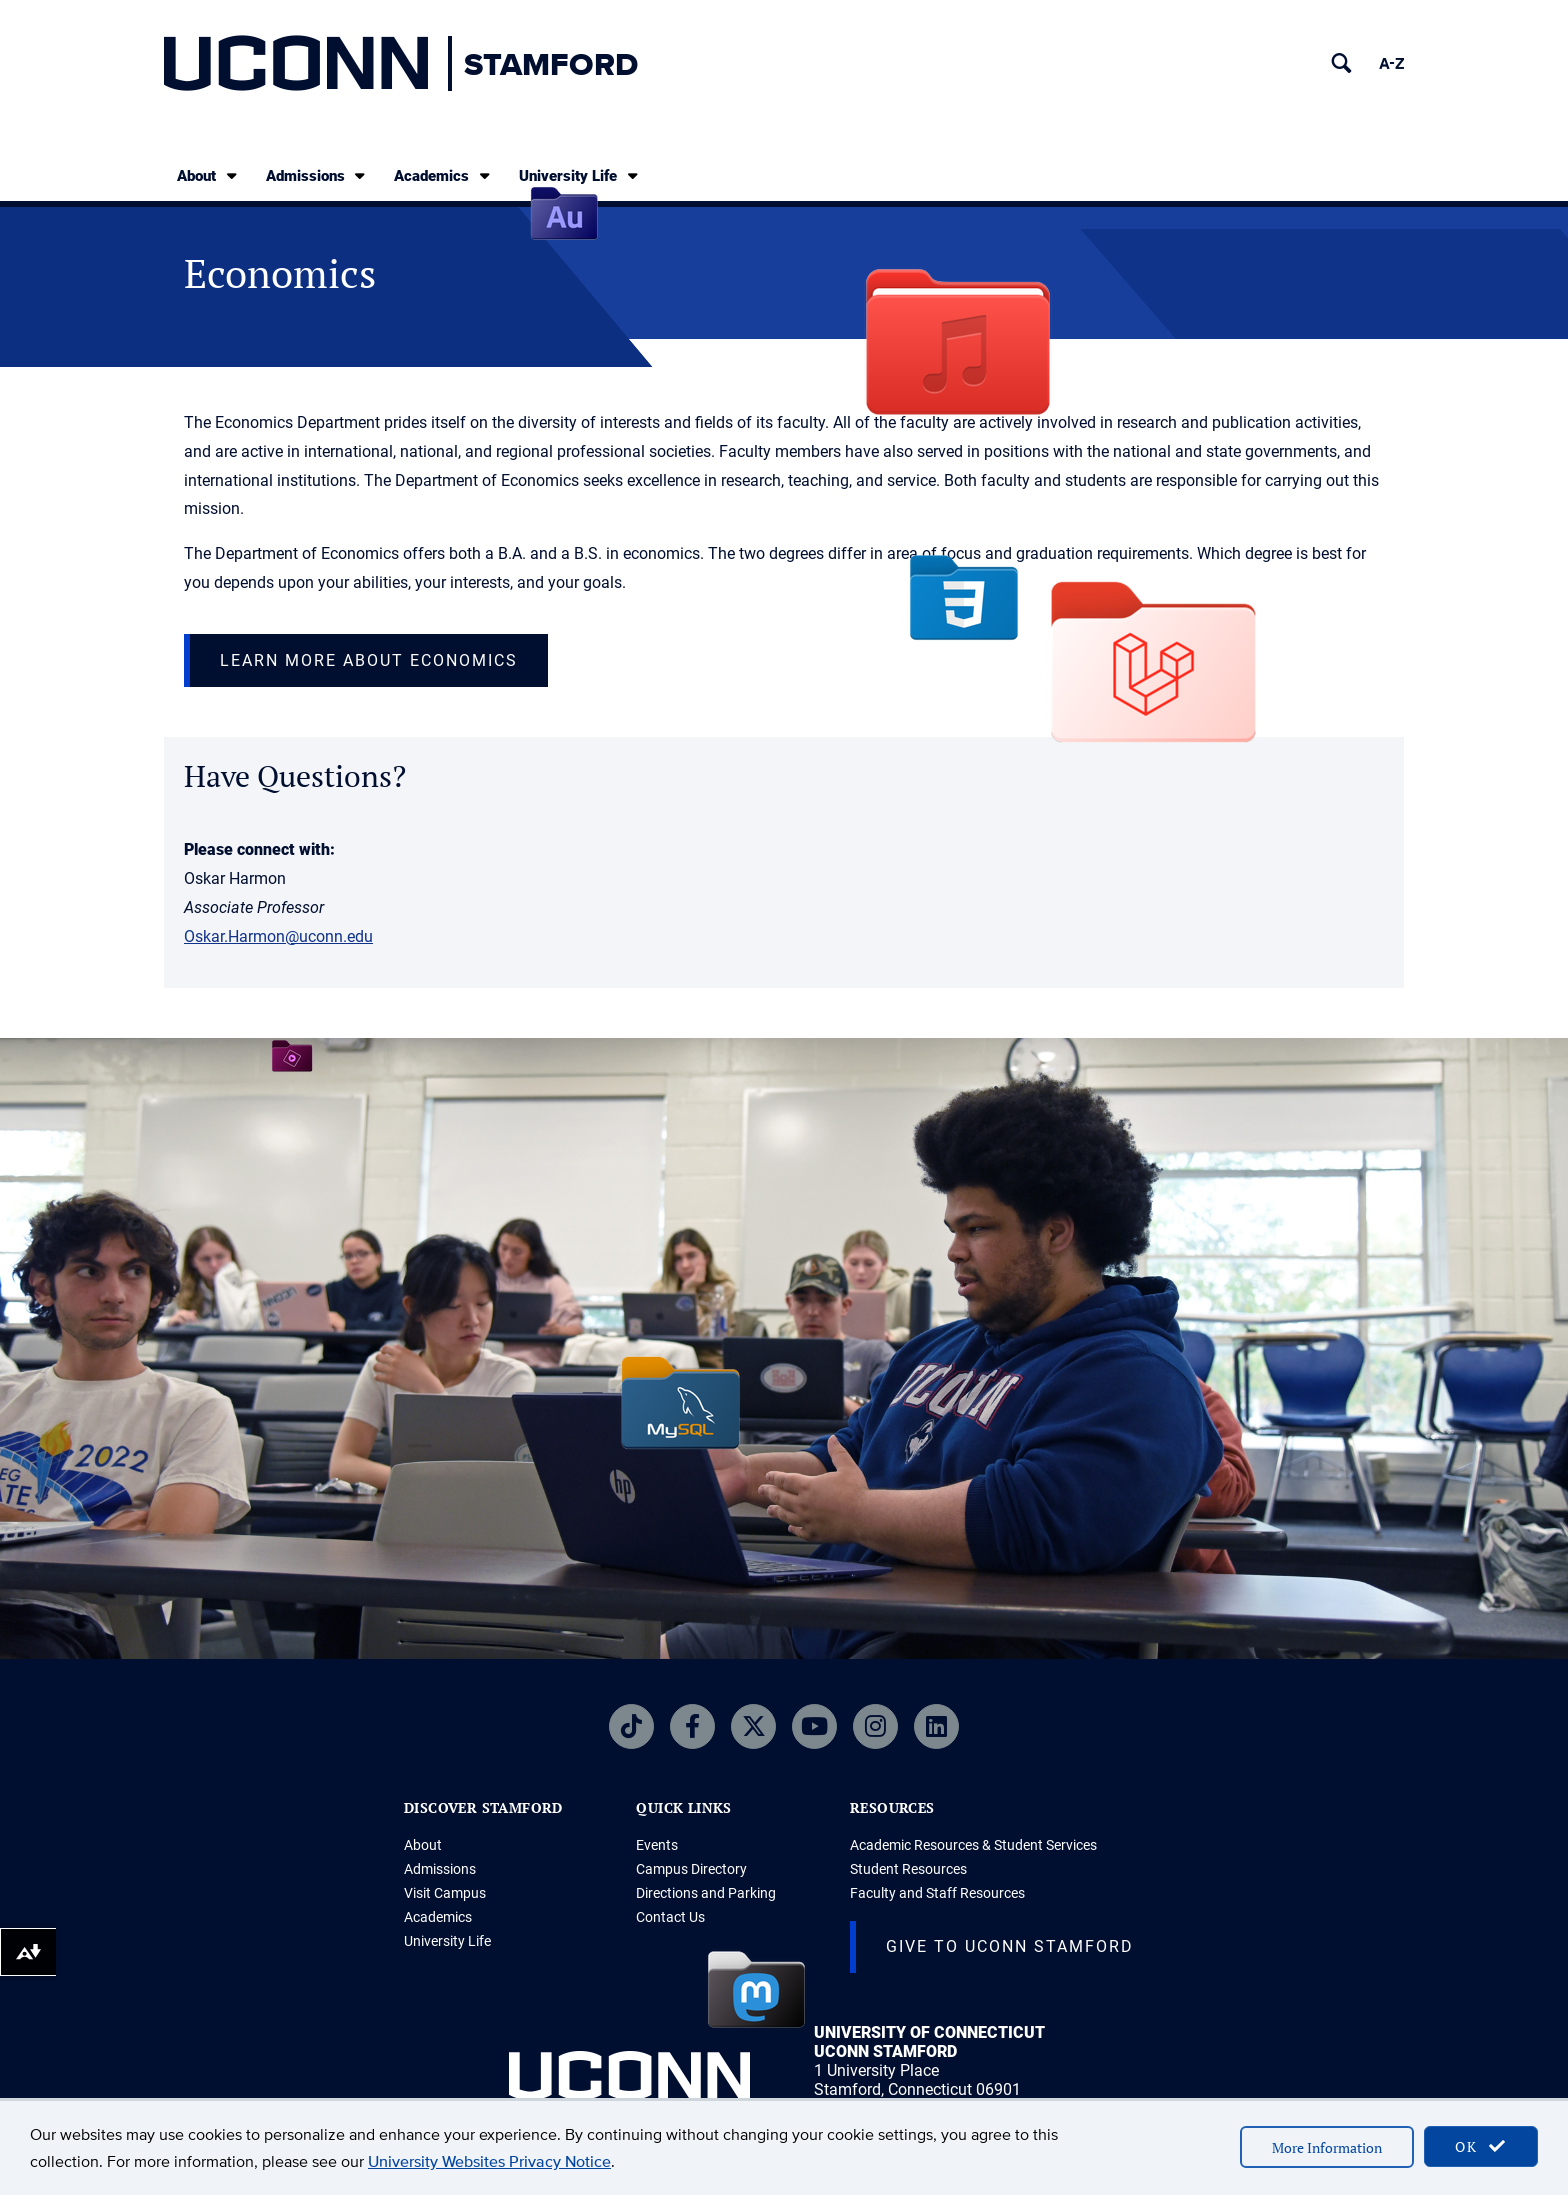 The image size is (1568, 2195). Describe the element at coordinates (292, 1057) in the screenshot. I see `open adobe premiere elements project folder` at that location.